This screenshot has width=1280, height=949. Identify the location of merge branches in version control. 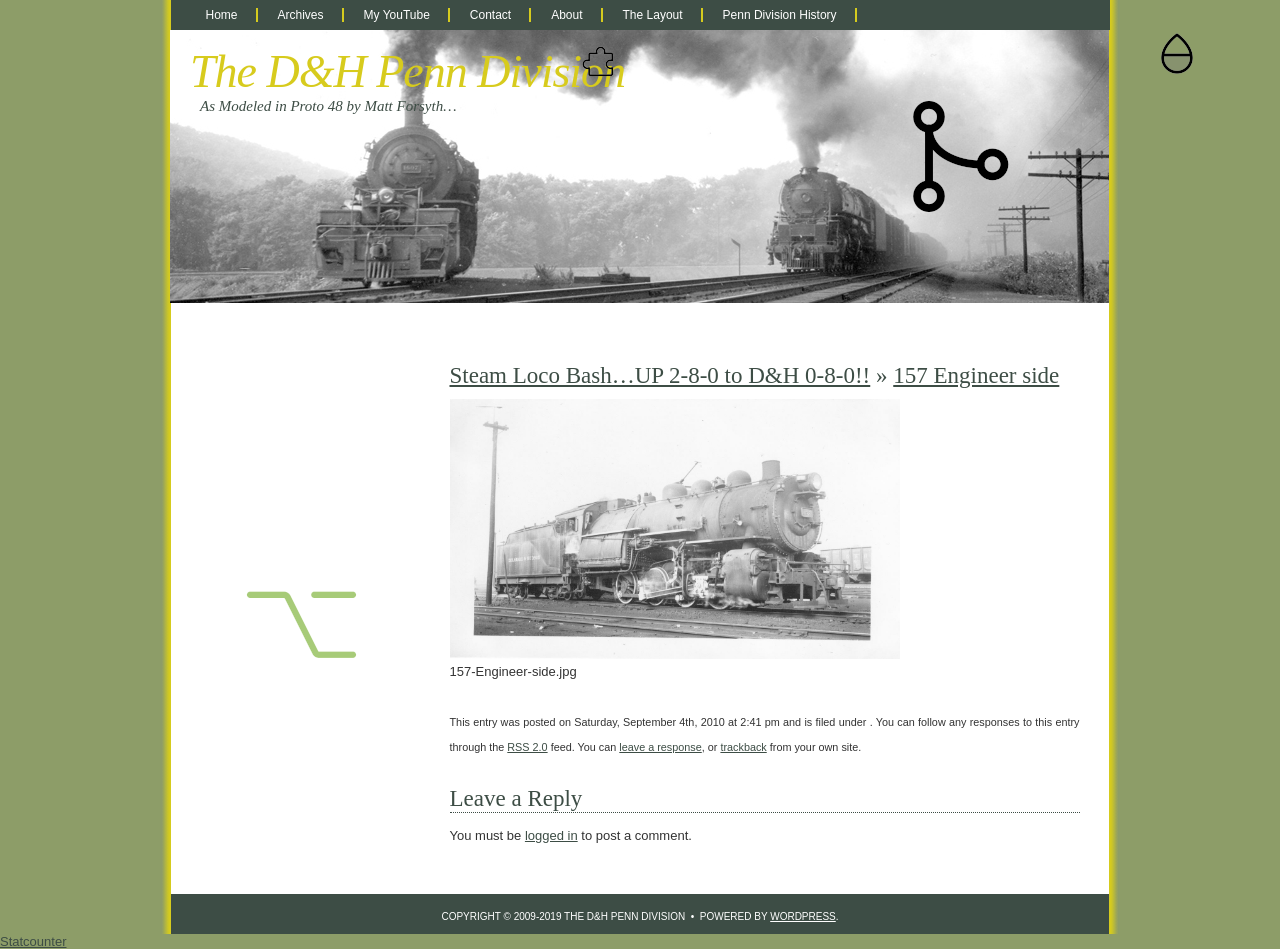
(960, 156).